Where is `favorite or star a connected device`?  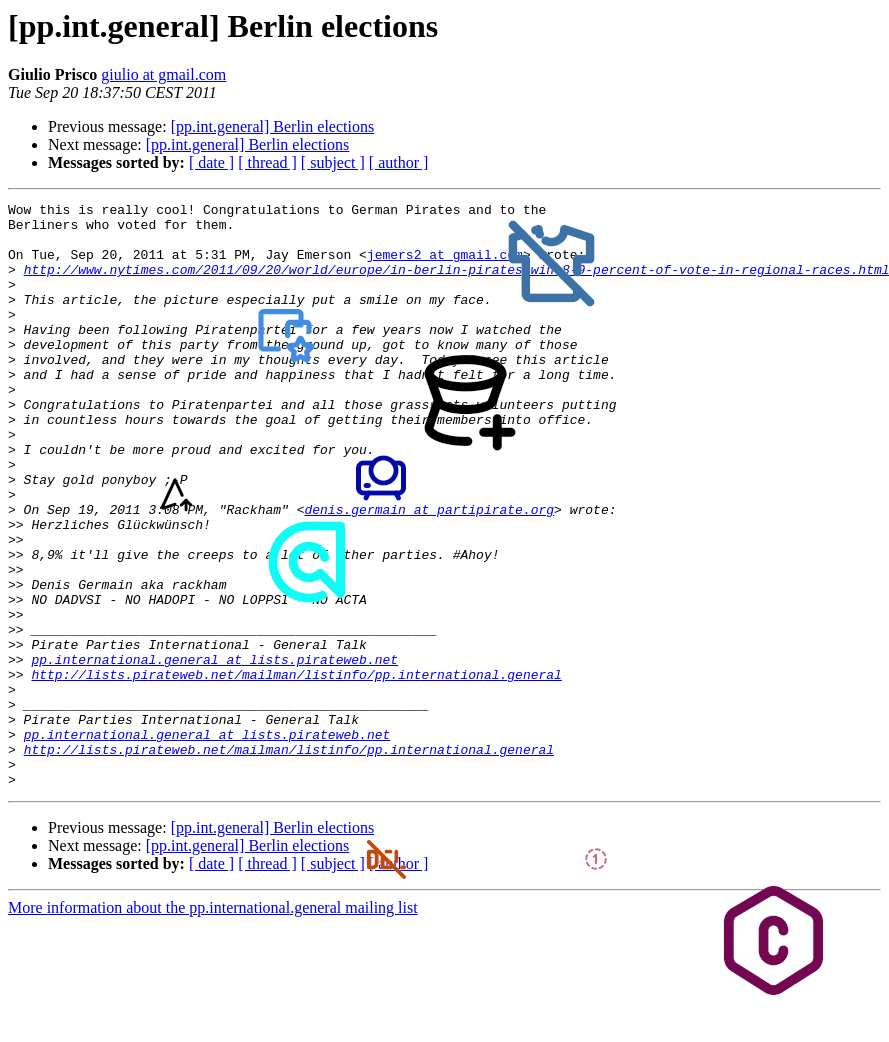
favorite or star a connected device is located at coordinates (285, 333).